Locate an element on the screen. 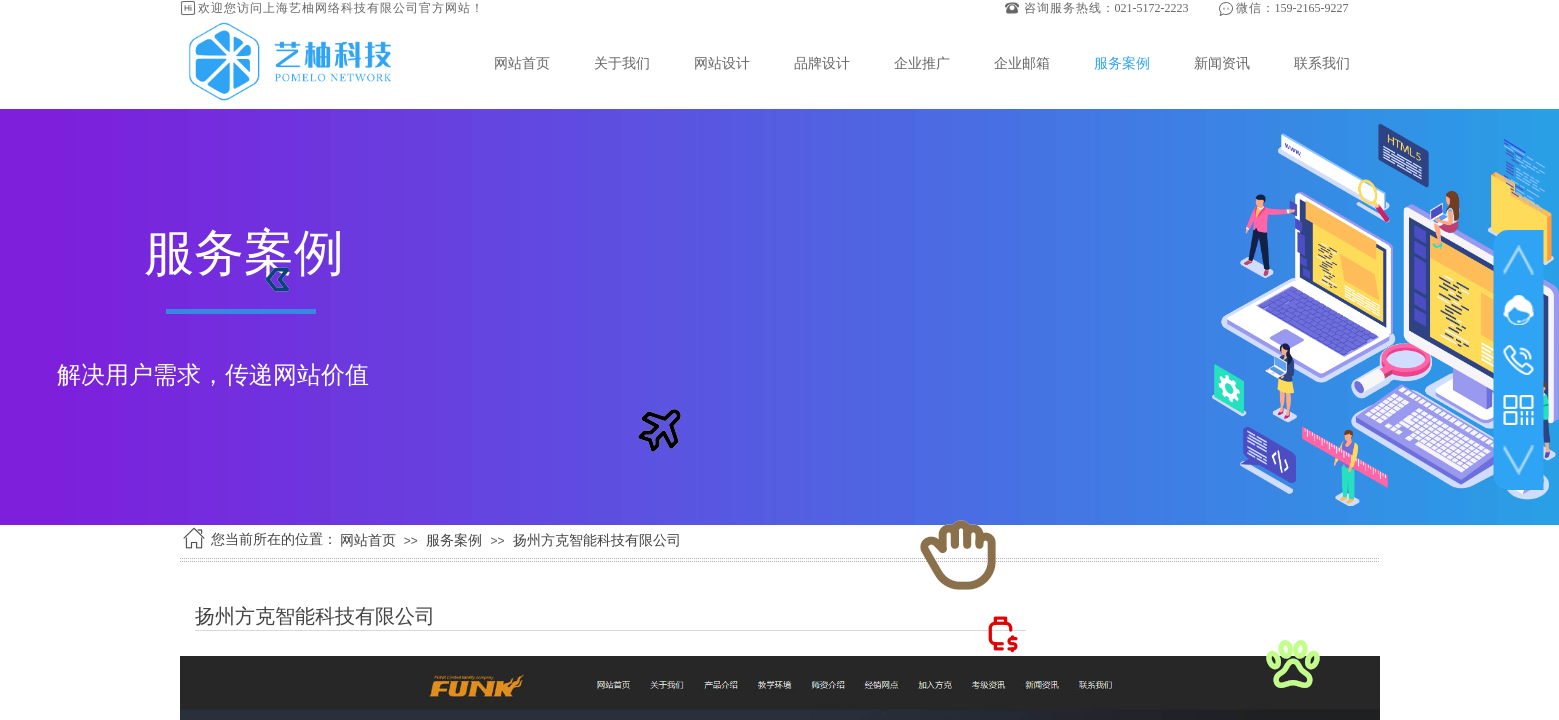 The width and height of the screenshot is (1559, 720). access pet-related features or settings is located at coordinates (1293, 664).